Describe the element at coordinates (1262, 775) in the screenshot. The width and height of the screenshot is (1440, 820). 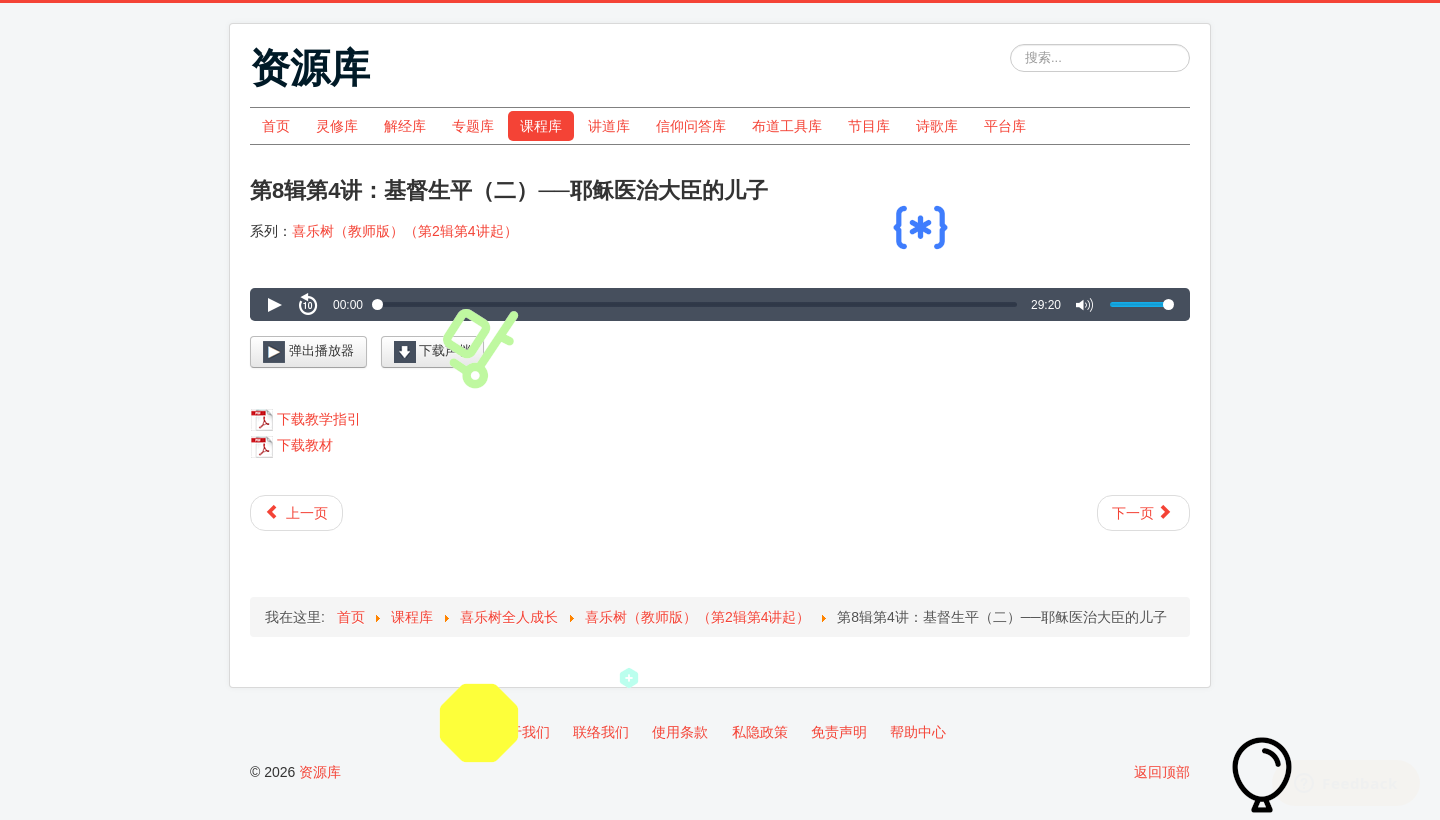
I see `indicates a celebration or birthday event` at that location.